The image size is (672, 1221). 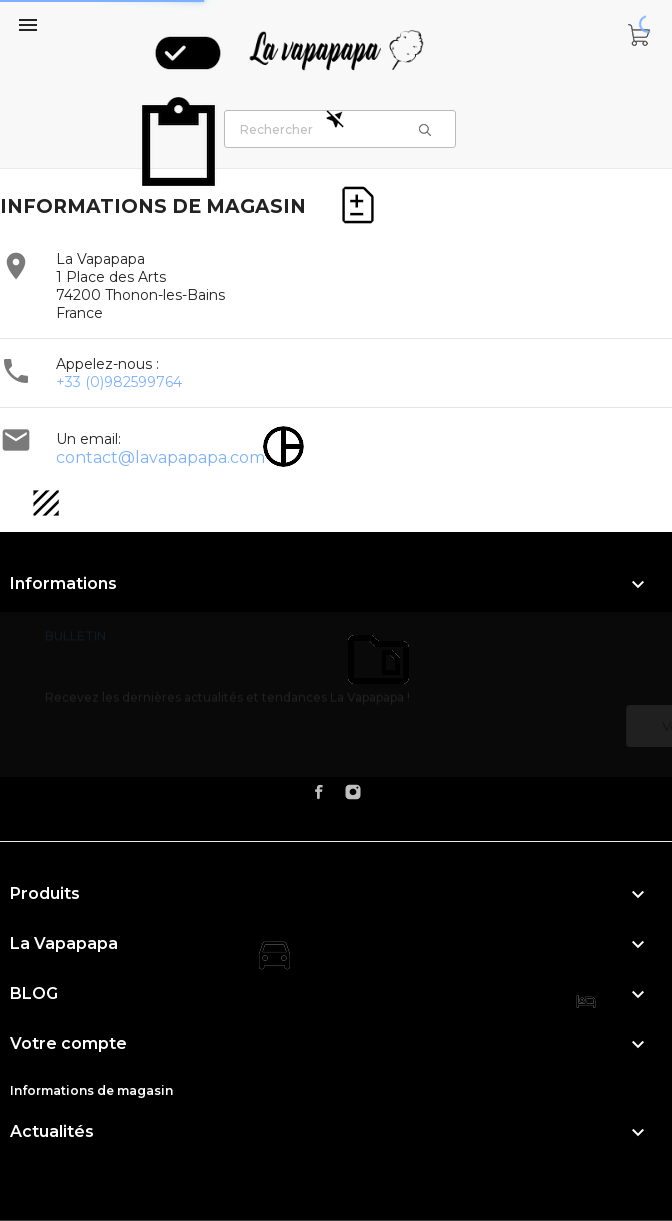 What do you see at coordinates (46, 503) in the screenshot?
I see `apply texture or pattern overlay` at bounding box center [46, 503].